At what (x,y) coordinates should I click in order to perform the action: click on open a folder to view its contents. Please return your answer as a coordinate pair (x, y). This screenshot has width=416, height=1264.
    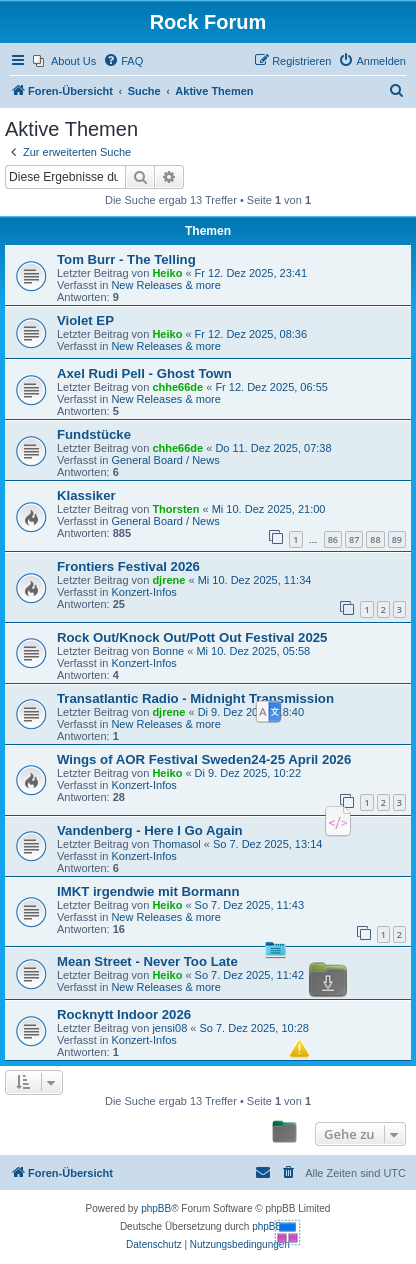
    Looking at the image, I should click on (284, 1131).